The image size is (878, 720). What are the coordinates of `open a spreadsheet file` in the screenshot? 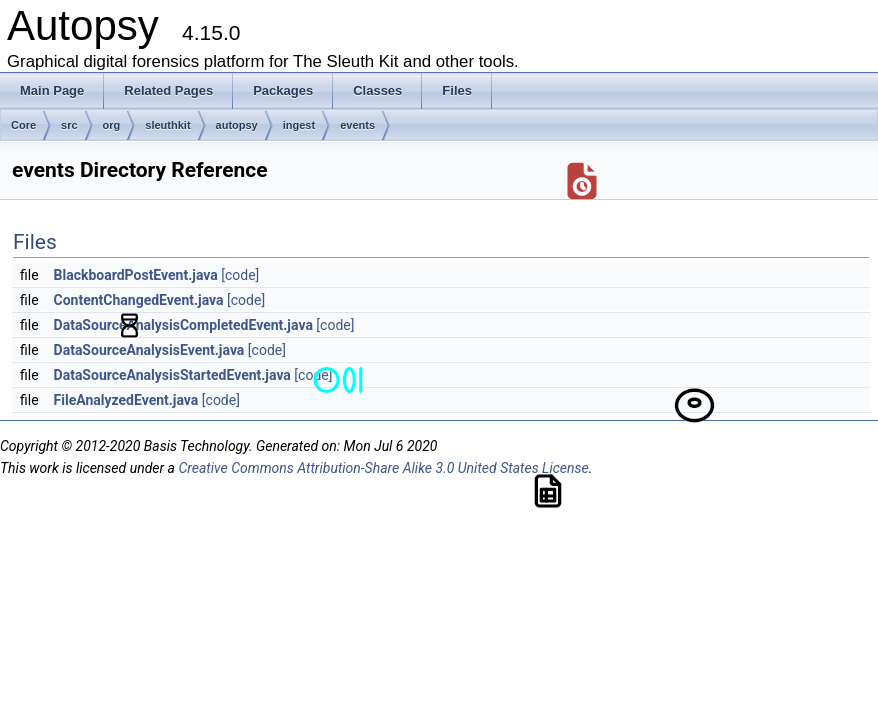 It's located at (548, 491).